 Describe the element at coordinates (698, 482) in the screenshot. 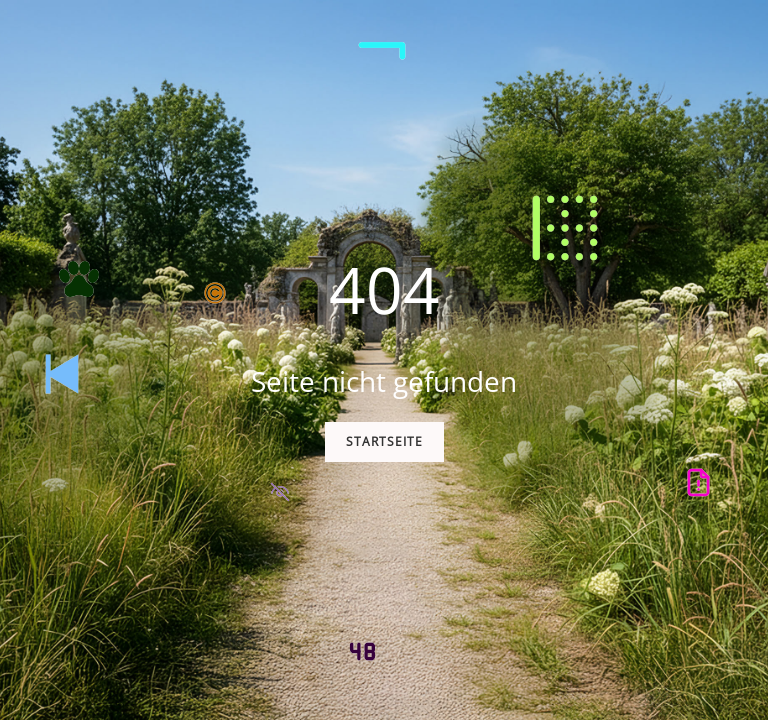

I see `indicates a file with an error or warning` at that location.